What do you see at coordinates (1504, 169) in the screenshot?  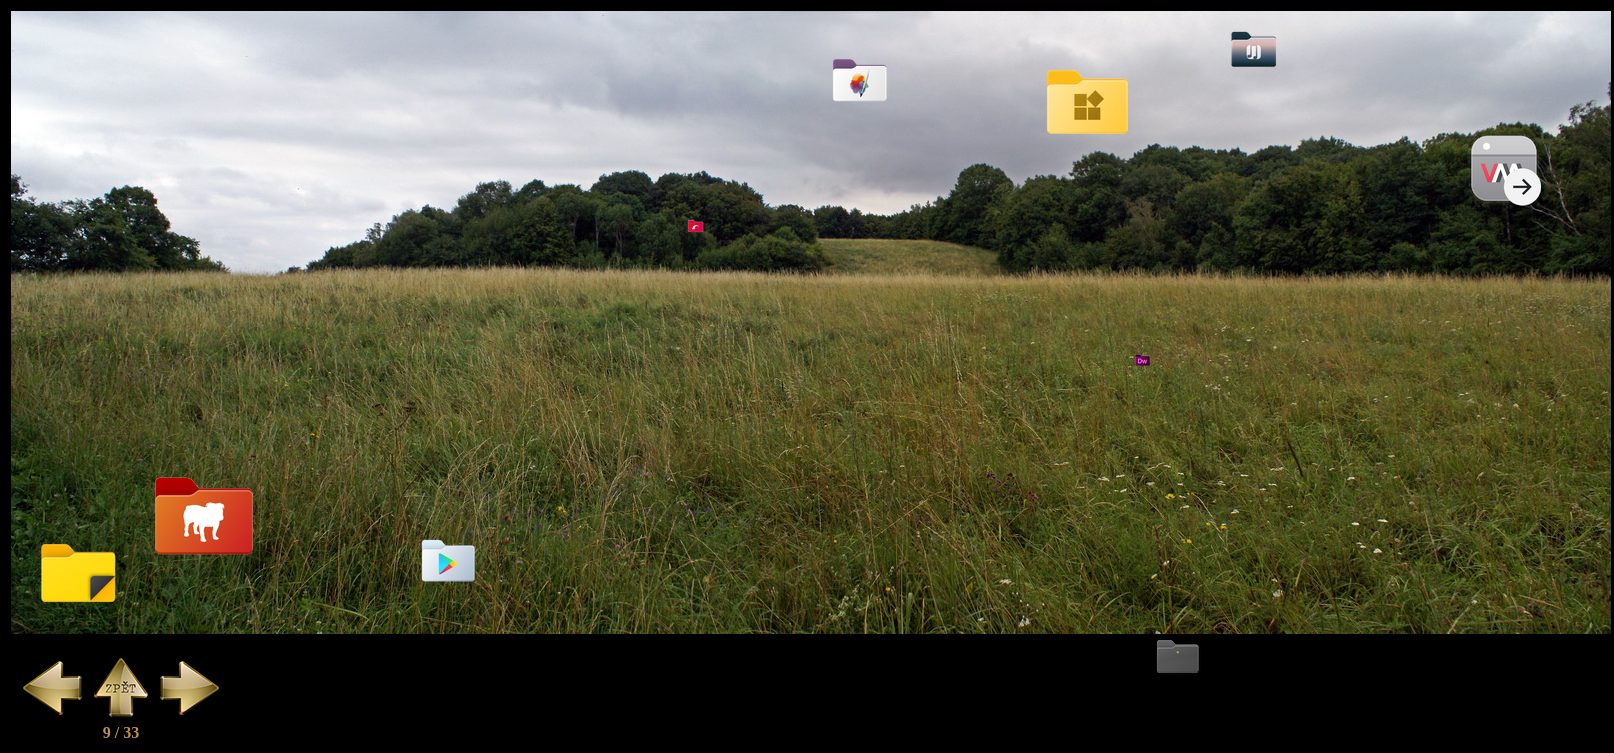 I see `configure virtual machine migration settings` at bounding box center [1504, 169].